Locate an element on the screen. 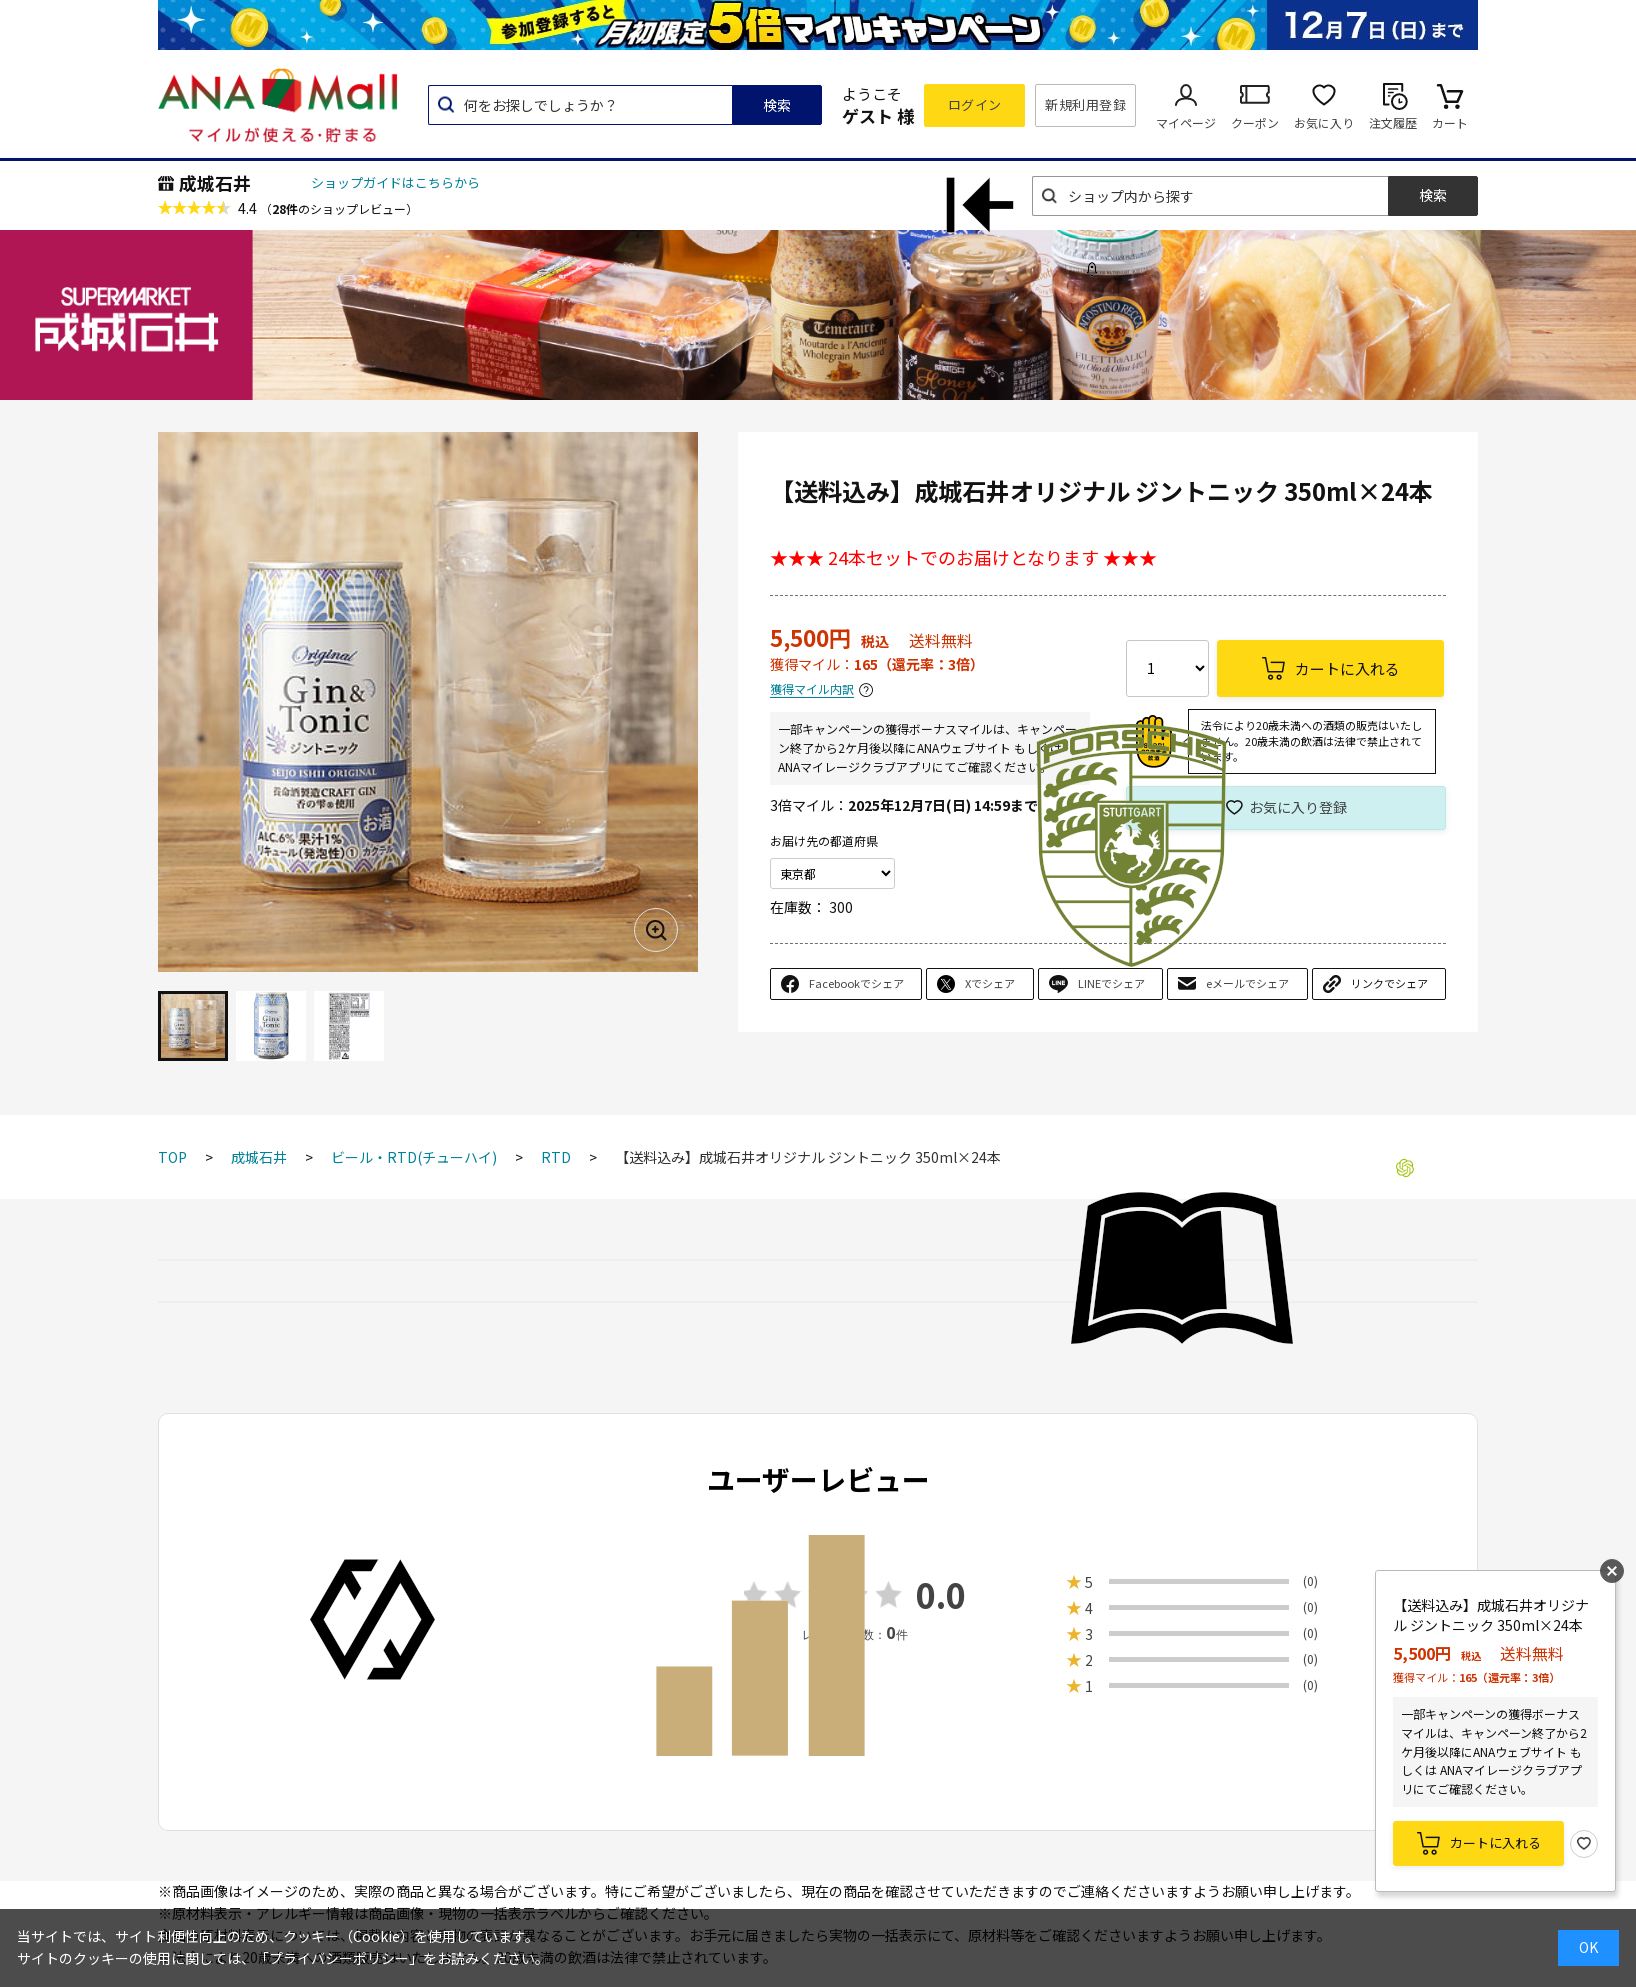  open bookmeter app is located at coordinates (760, 1645).